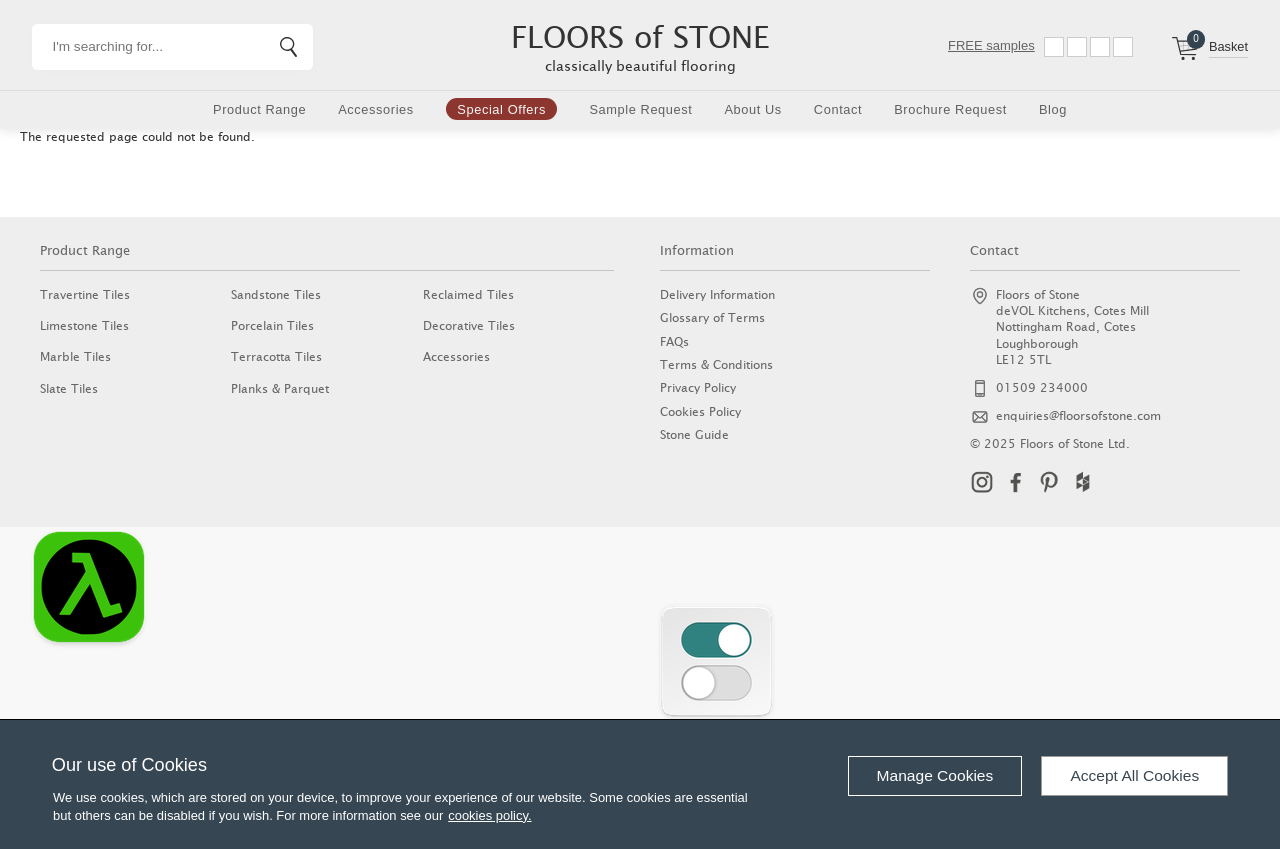 This screenshot has width=1280, height=849. Describe the element at coordinates (89, 587) in the screenshot. I see `launch half-life: opposing force game` at that location.